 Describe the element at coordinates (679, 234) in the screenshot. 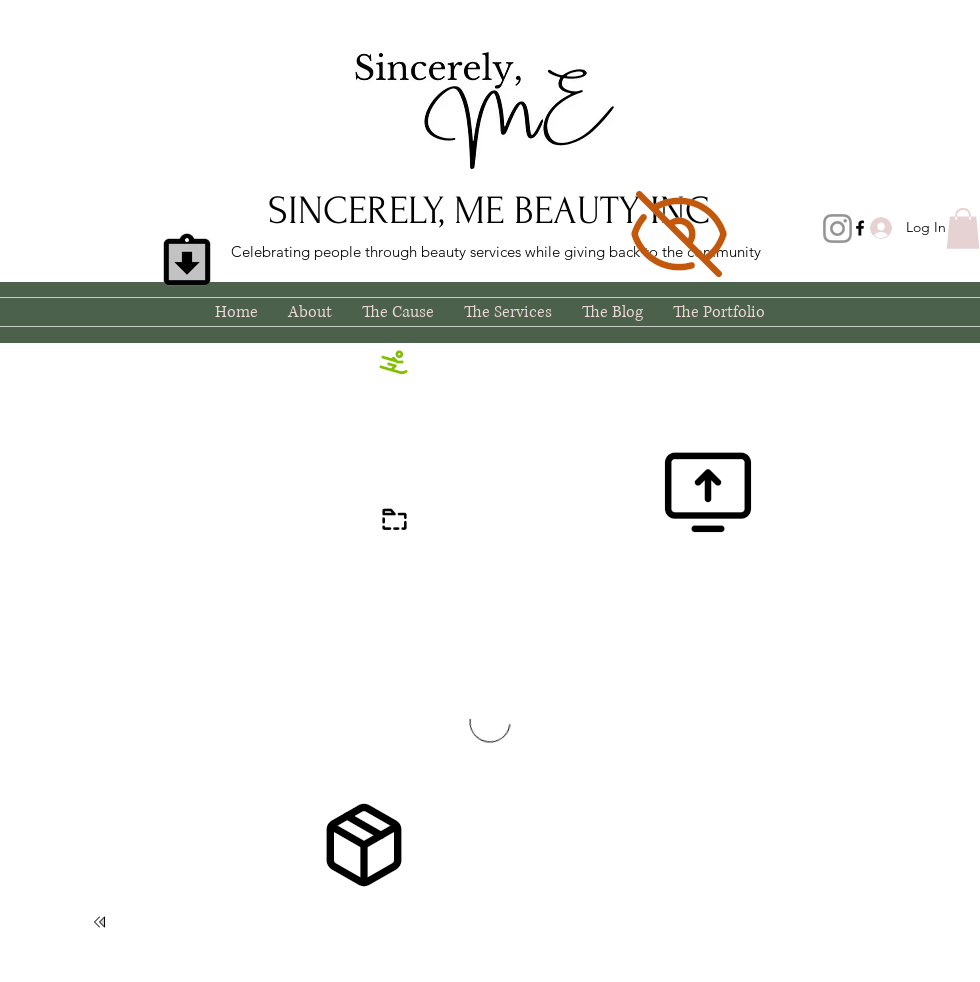

I see `hide password or sensitive content` at that location.